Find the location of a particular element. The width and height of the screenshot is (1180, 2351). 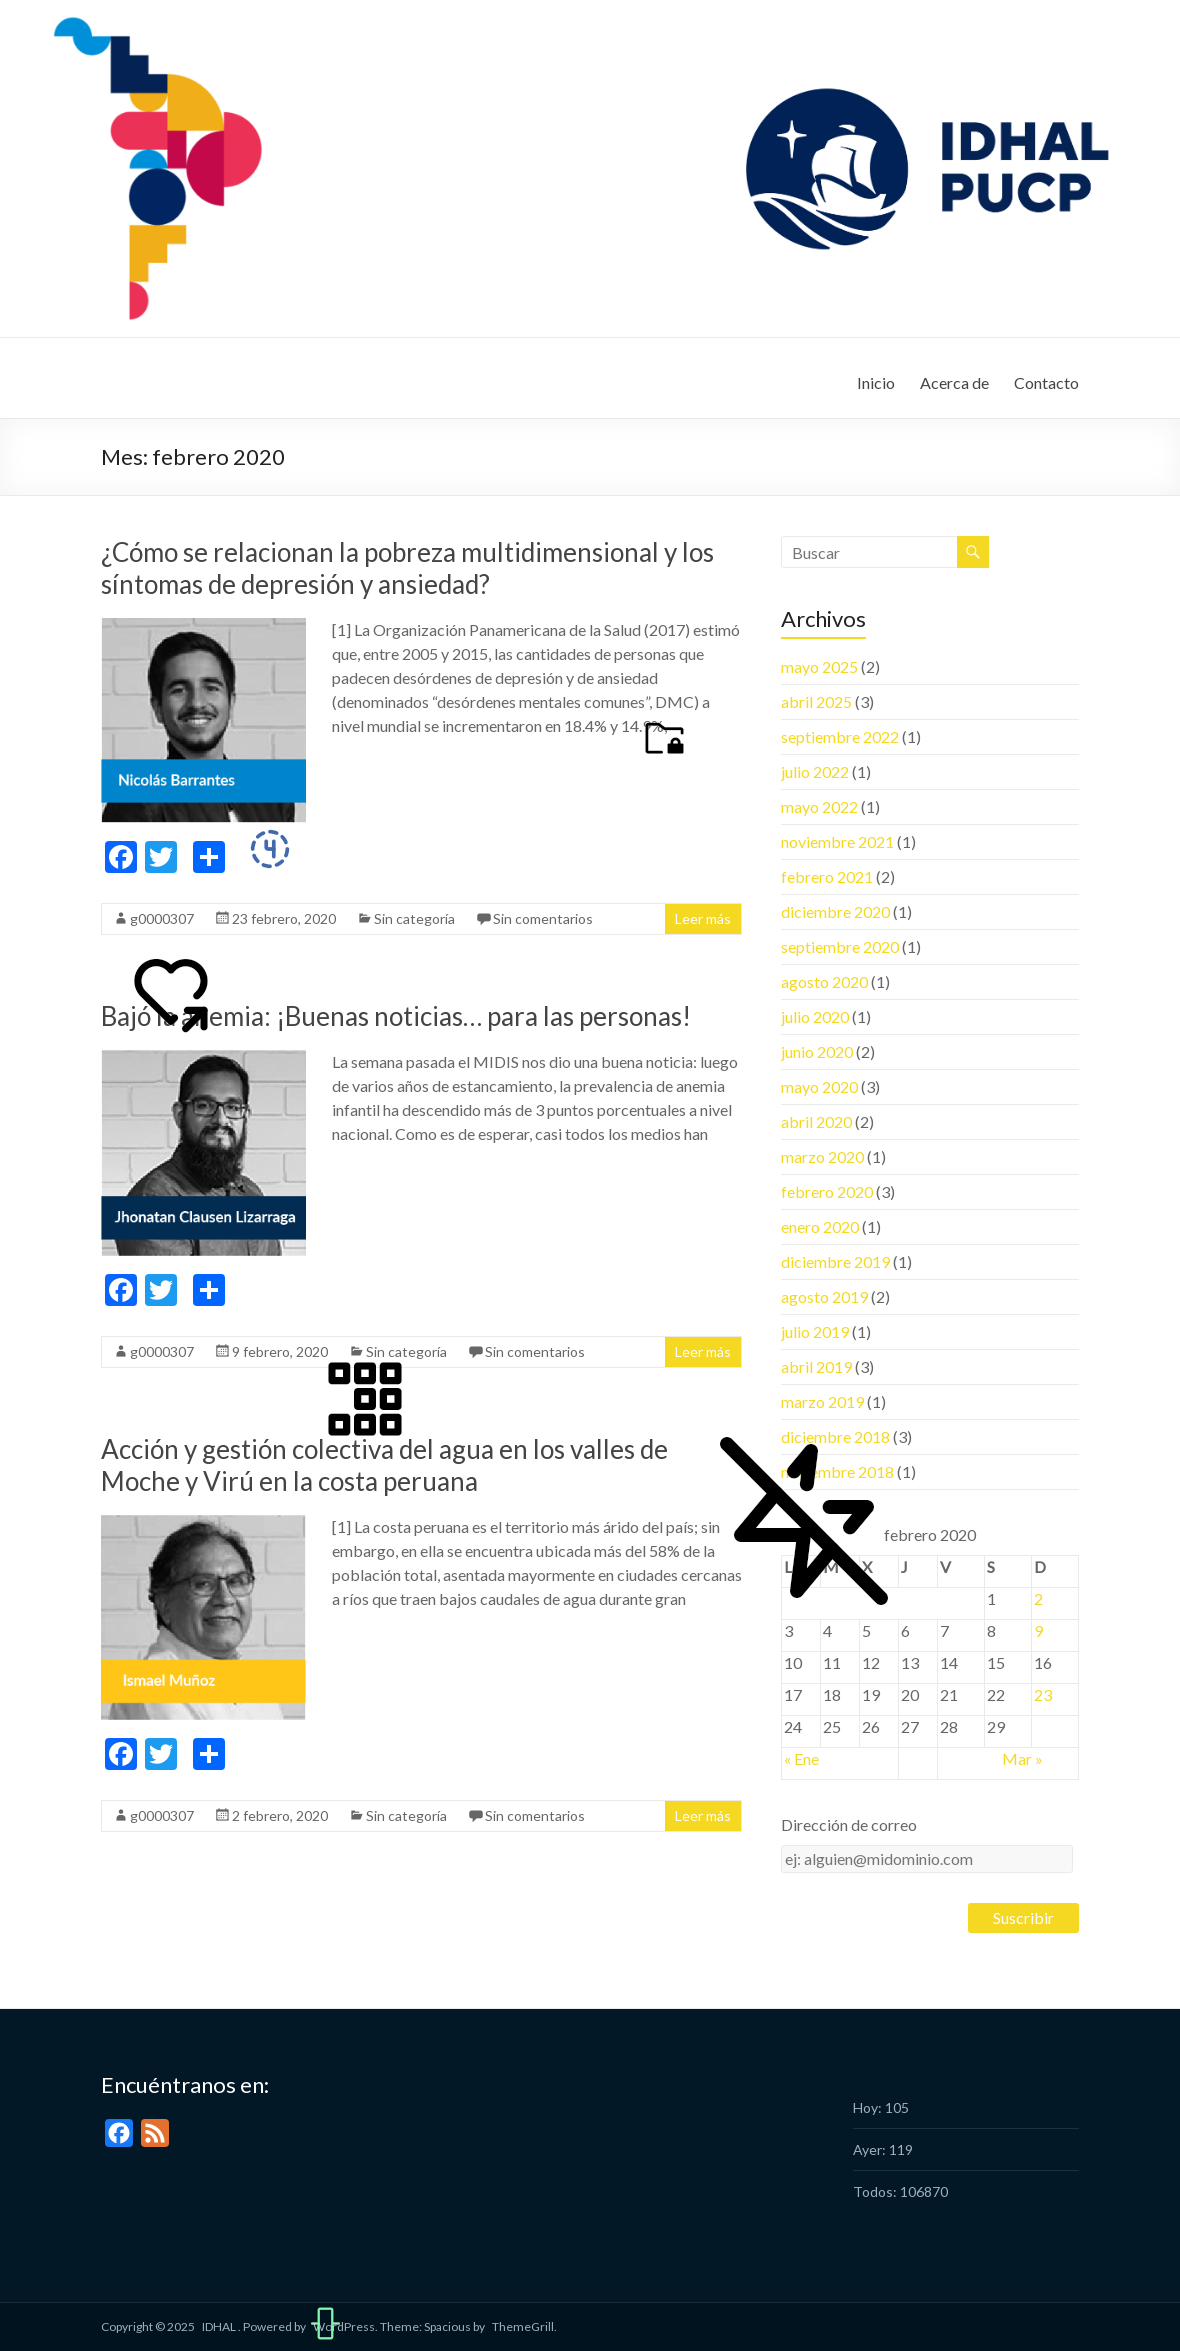

access a password-protected folder is located at coordinates (664, 737).